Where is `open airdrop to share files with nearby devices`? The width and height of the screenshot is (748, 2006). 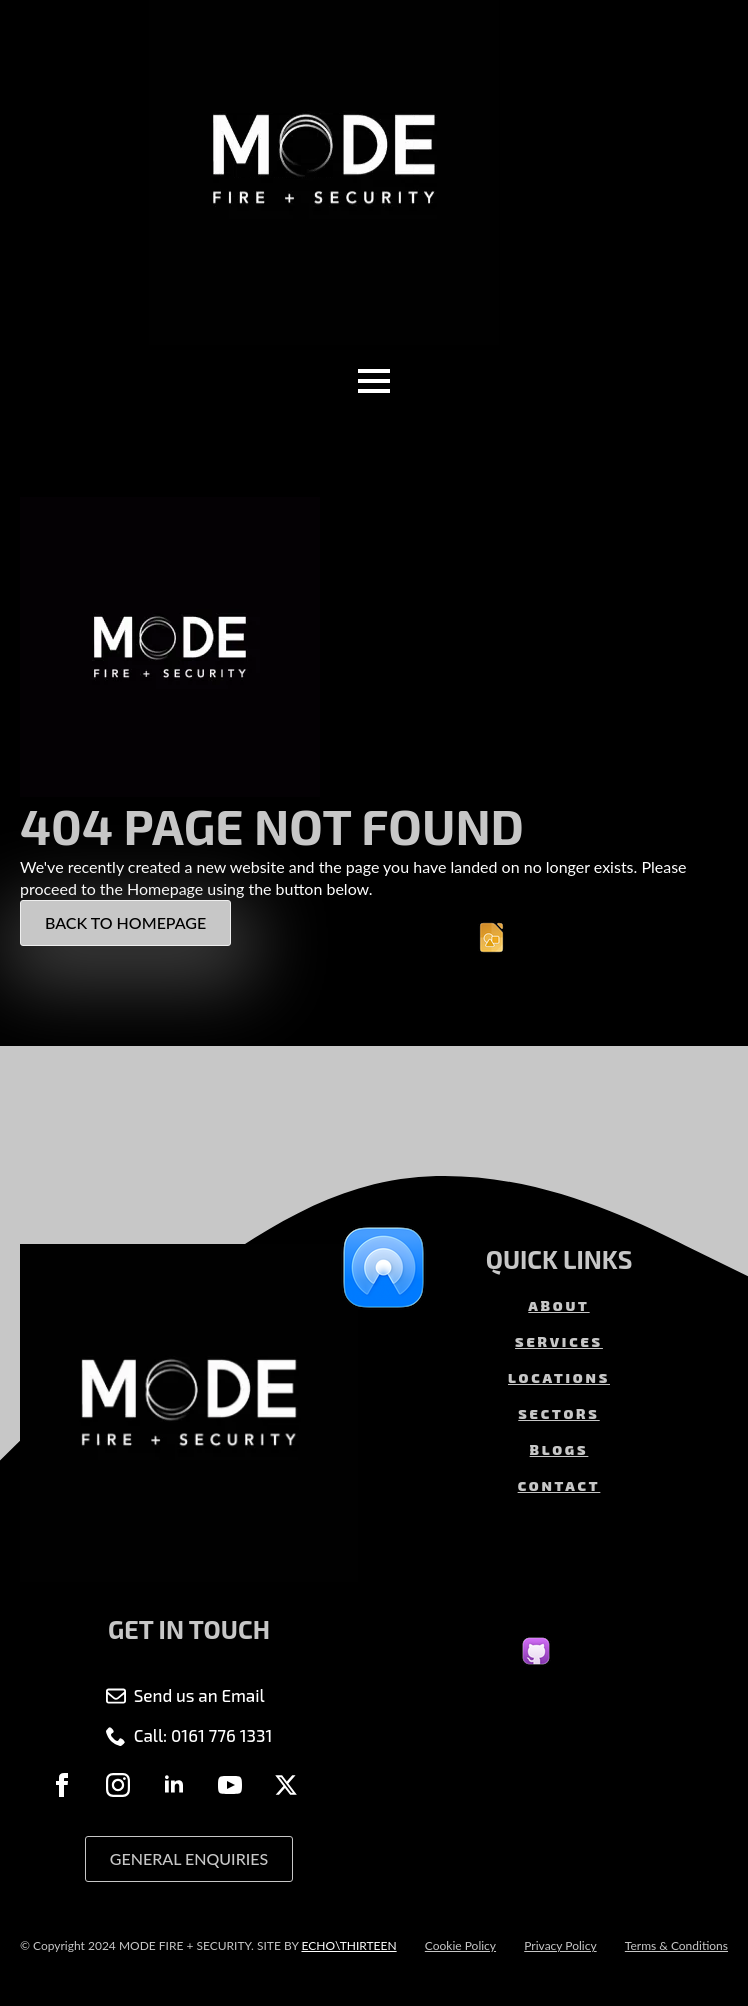 open airdrop to share files with nearby devices is located at coordinates (383, 1267).